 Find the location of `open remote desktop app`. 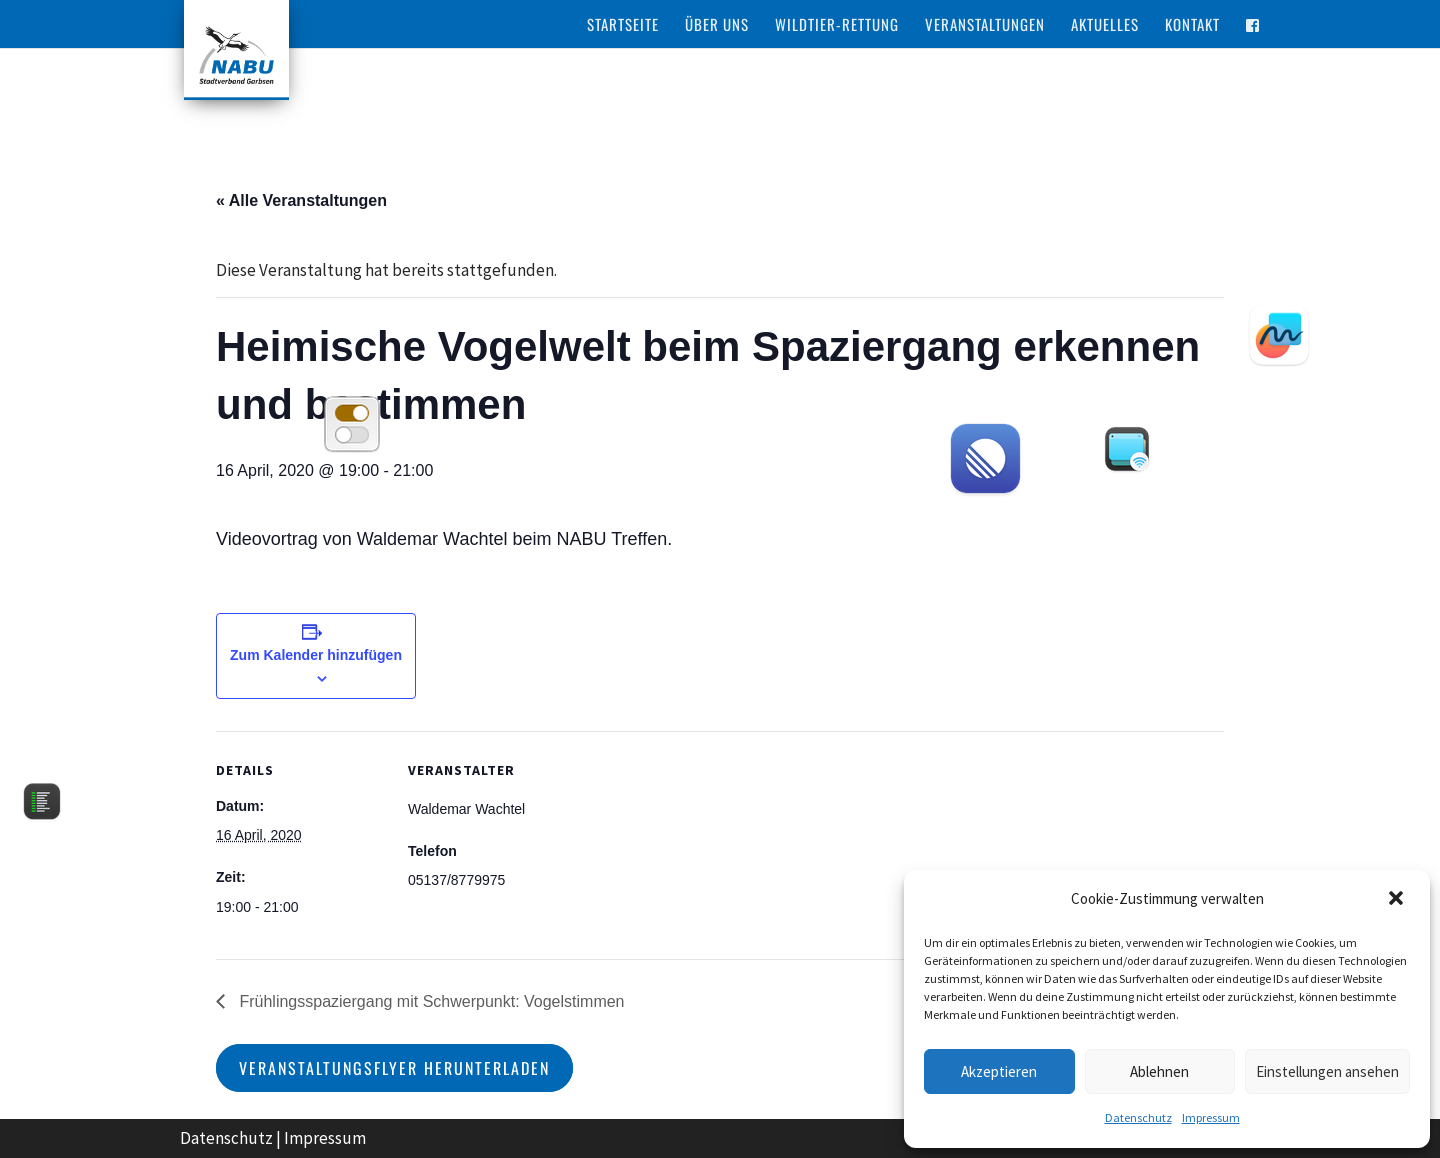

open remote desktop app is located at coordinates (1127, 449).